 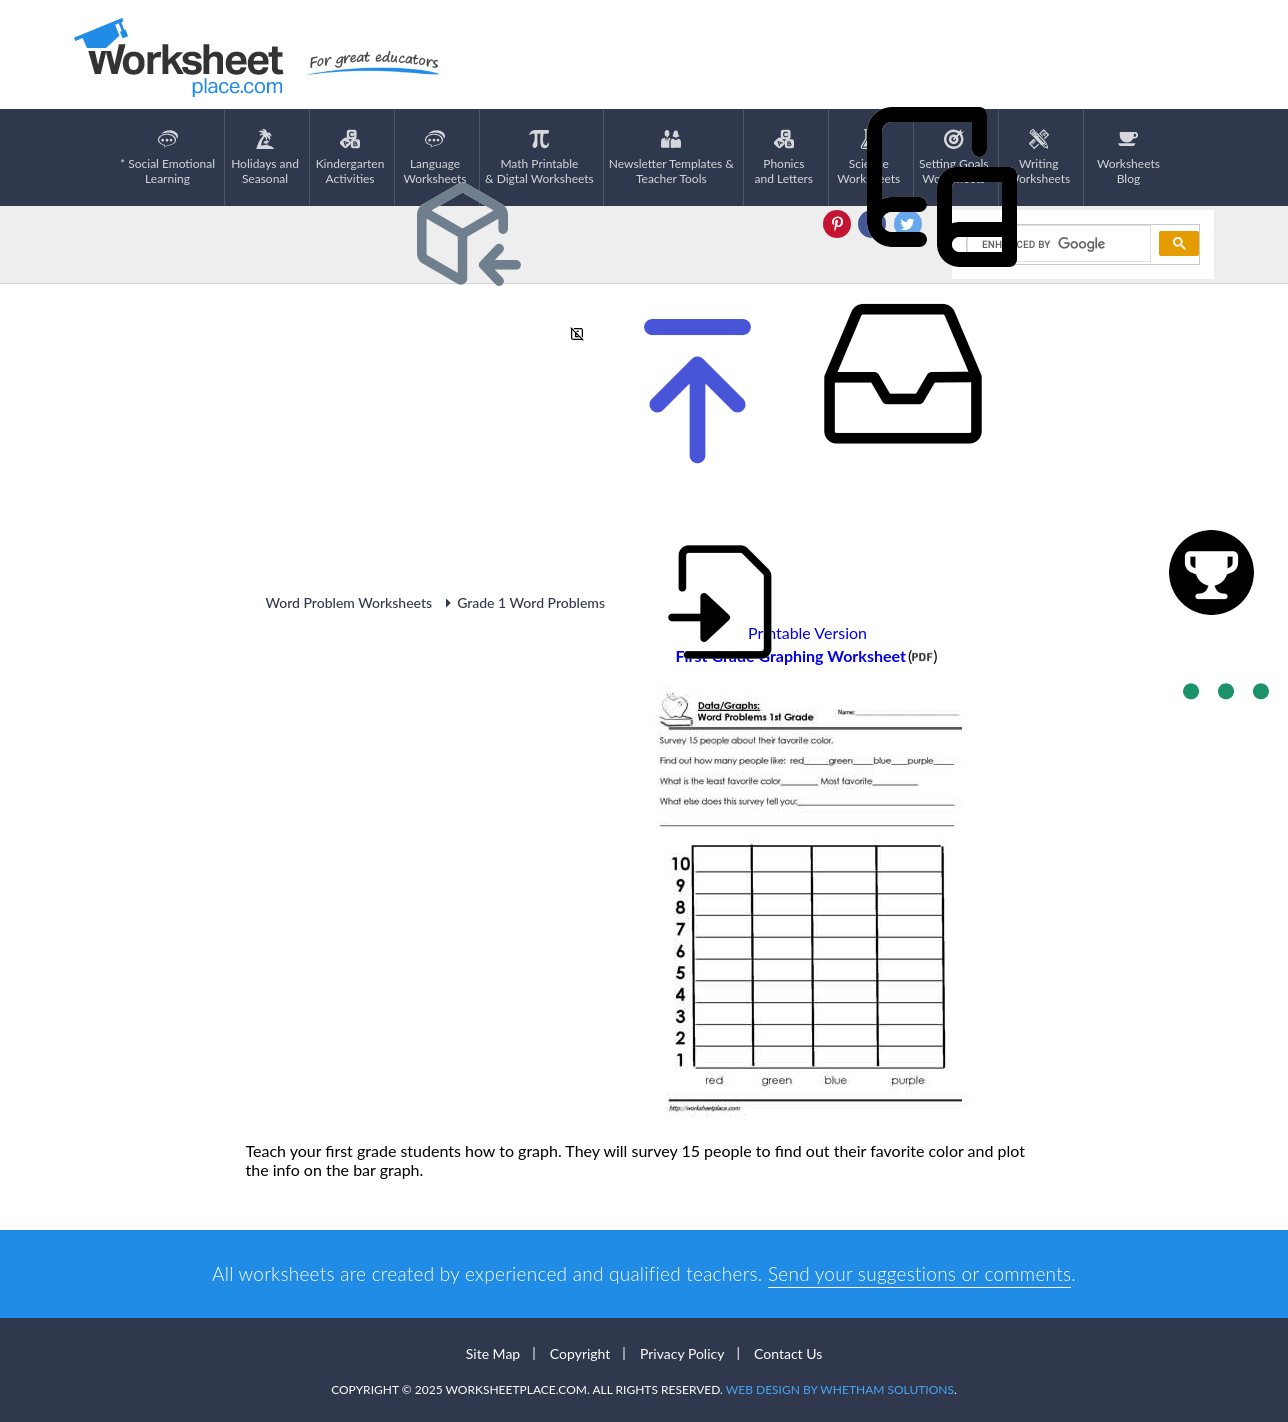 What do you see at coordinates (577, 334) in the screenshot?
I see `explicit content filter is enabled` at bounding box center [577, 334].